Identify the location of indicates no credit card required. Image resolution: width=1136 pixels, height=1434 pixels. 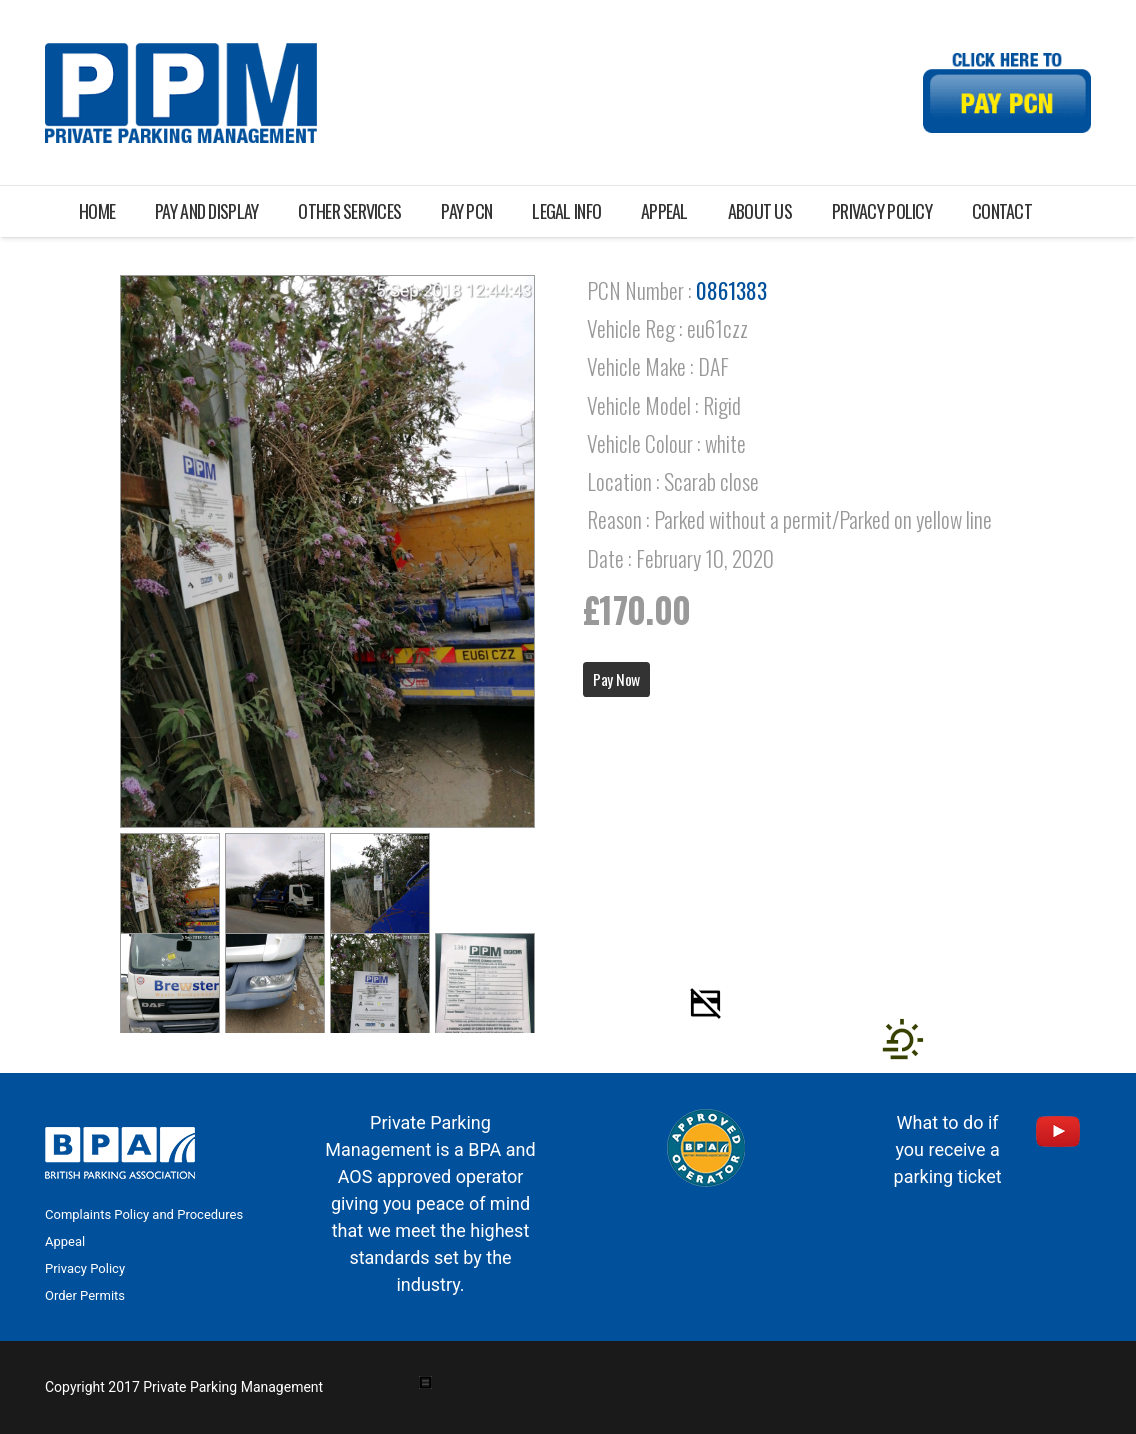
(705, 1003).